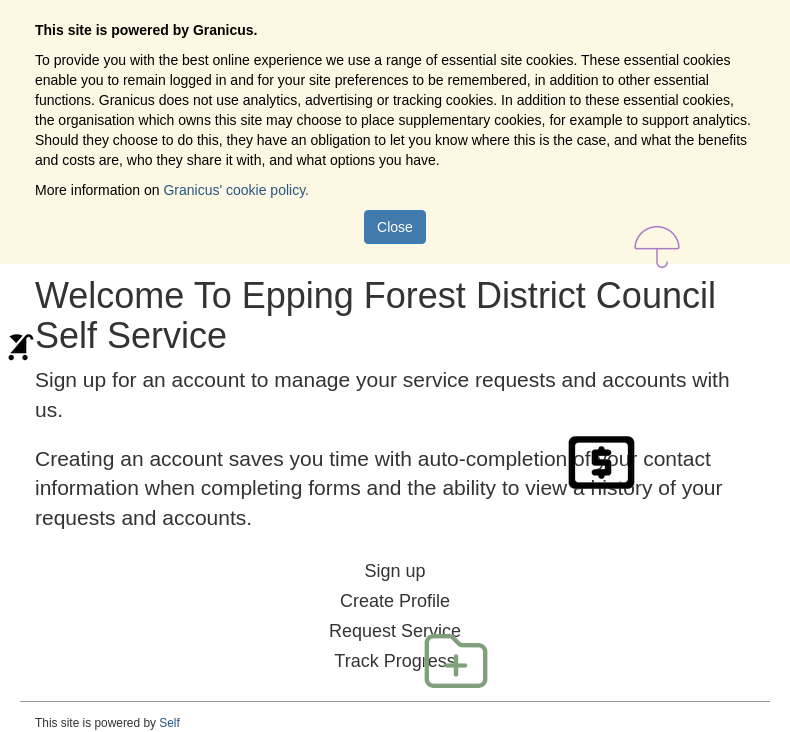 The image size is (790, 732). What do you see at coordinates (657, 247) in the screenshot?
I see `indicates weather protection or rain forecast` at bounding box center [657, 247].